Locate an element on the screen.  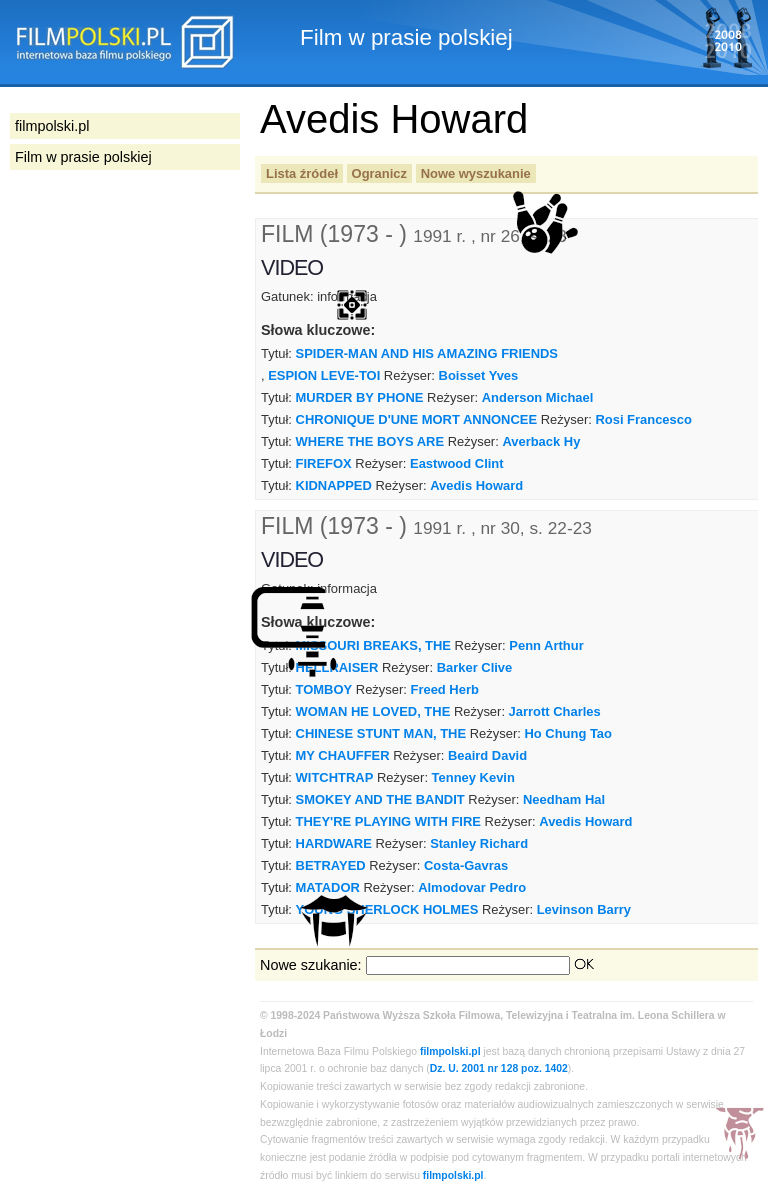
indicates a strike in a bowling game is located at coordinates (545, 222).